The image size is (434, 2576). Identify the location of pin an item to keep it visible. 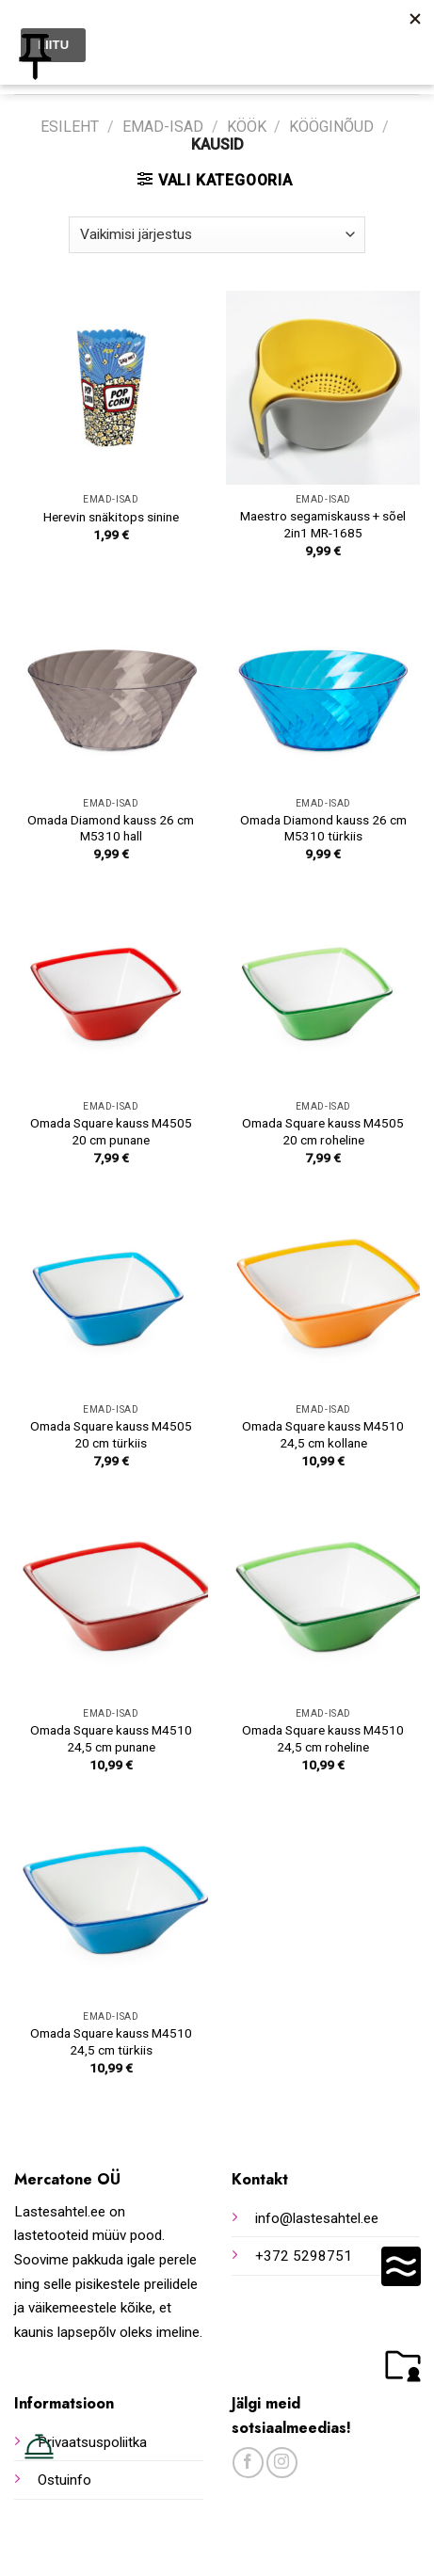
(35, 56).